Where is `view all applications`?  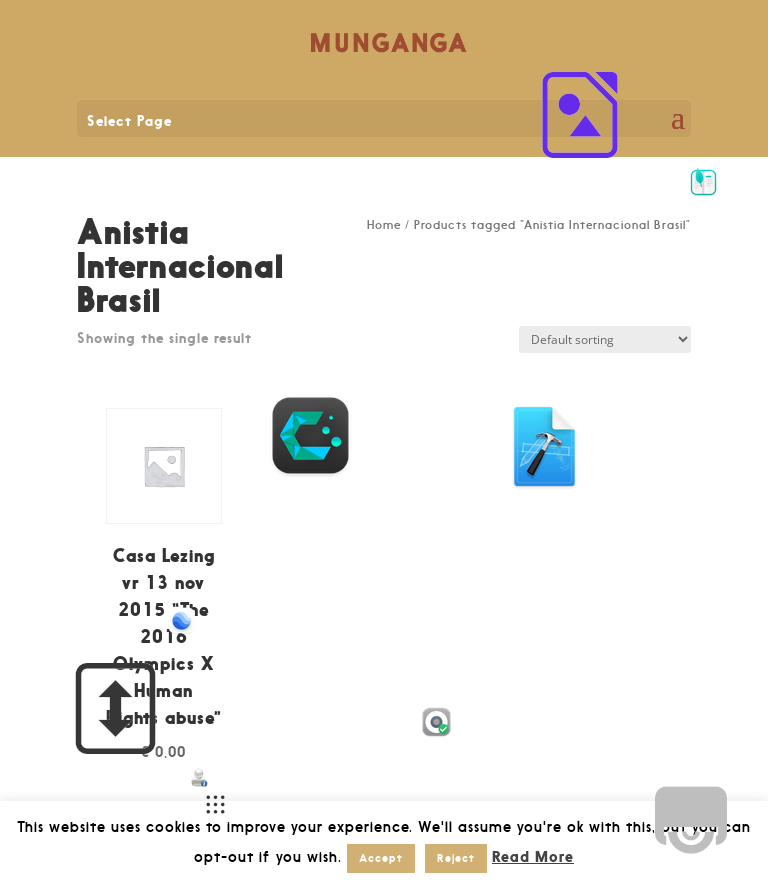 view all applications is located at coordinates (215, 804).